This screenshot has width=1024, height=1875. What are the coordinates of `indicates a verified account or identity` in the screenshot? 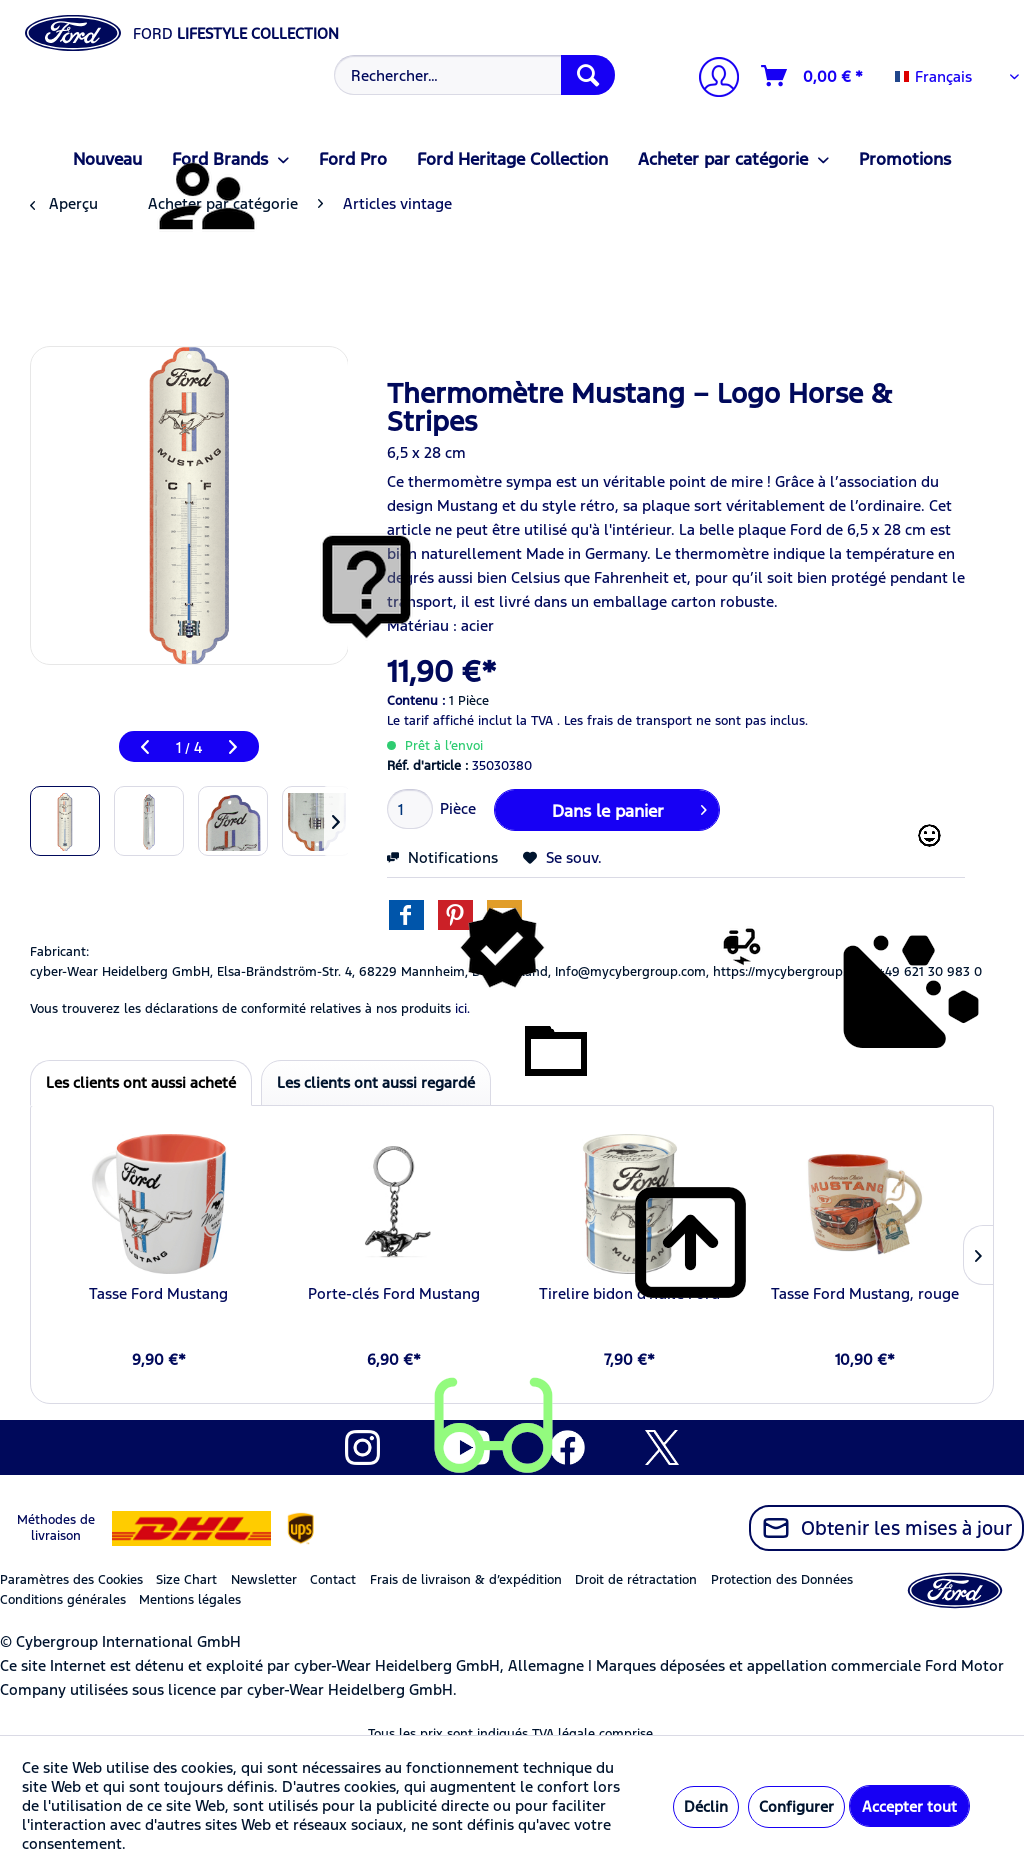 It's located at (502, 947).